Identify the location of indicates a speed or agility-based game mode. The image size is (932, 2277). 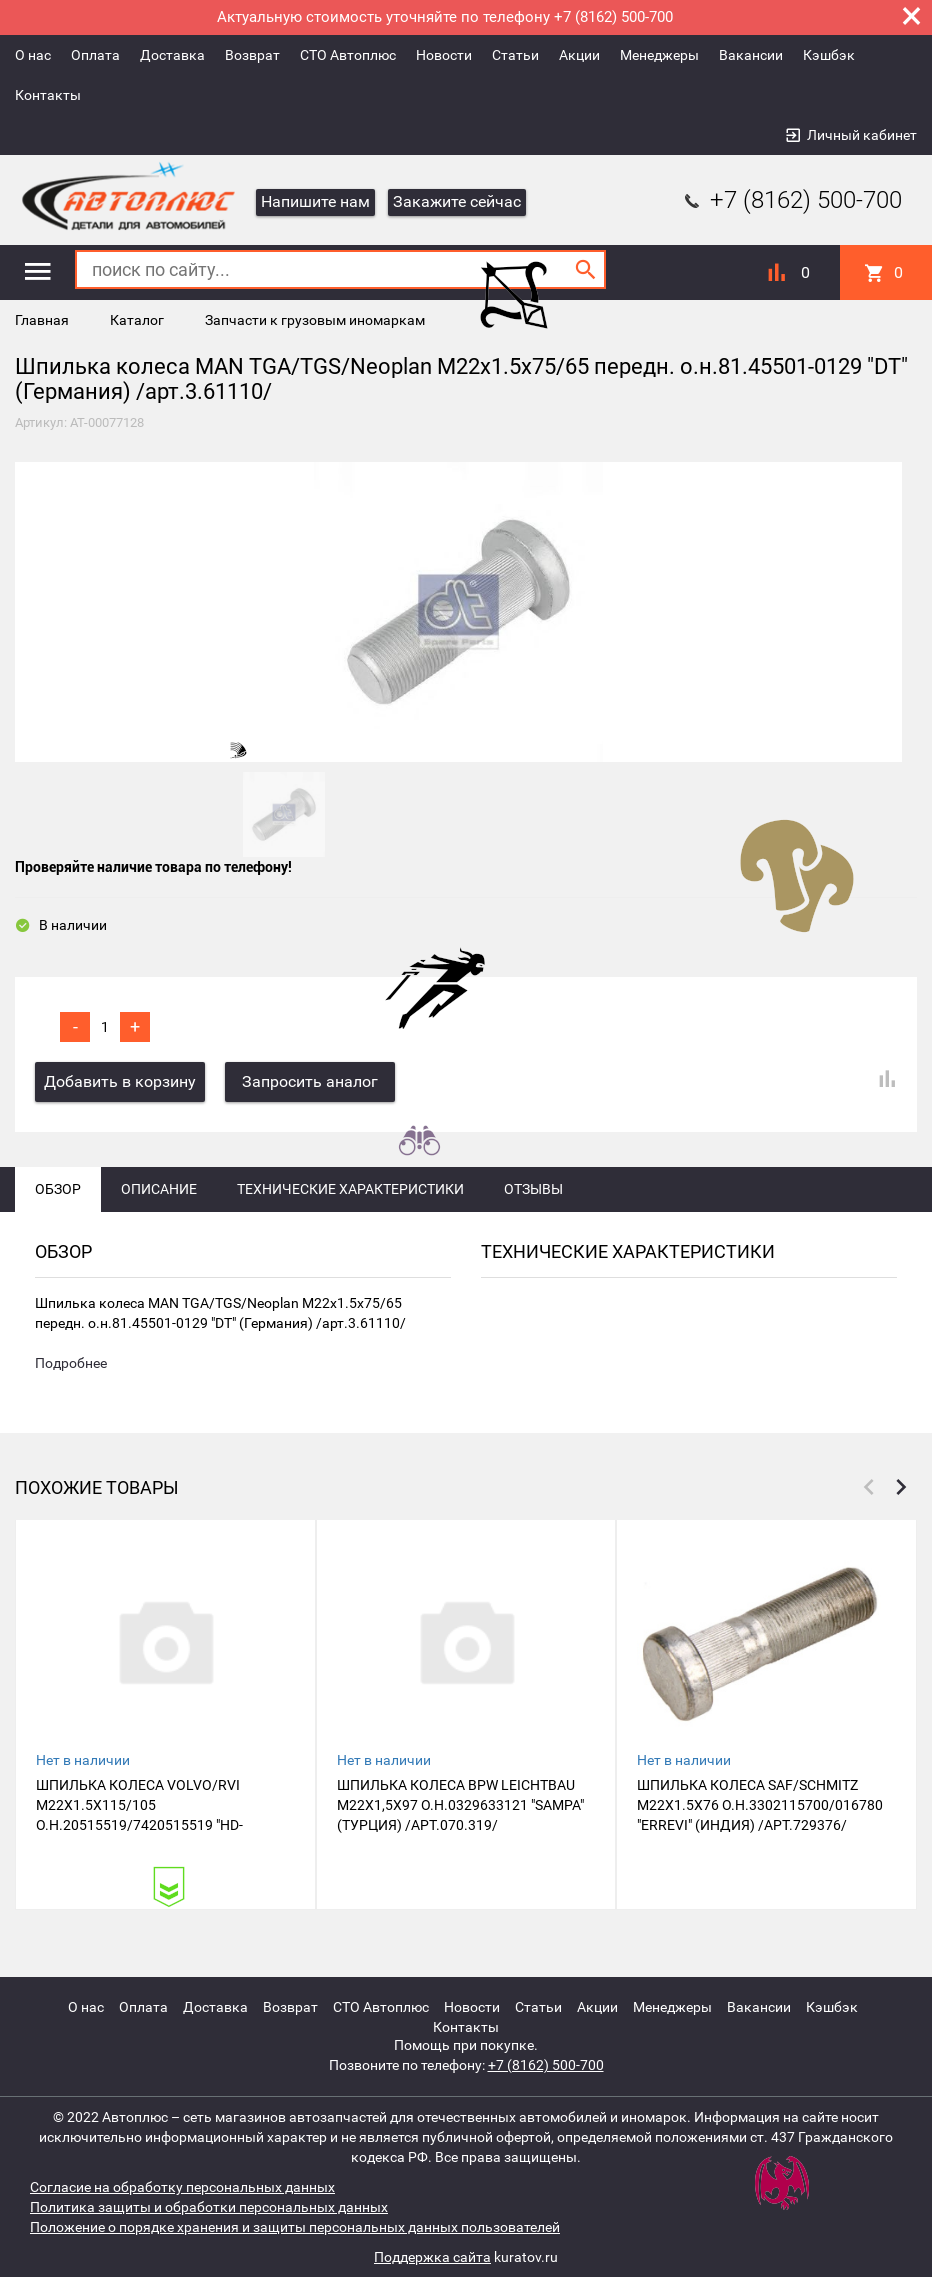
(435, 989).